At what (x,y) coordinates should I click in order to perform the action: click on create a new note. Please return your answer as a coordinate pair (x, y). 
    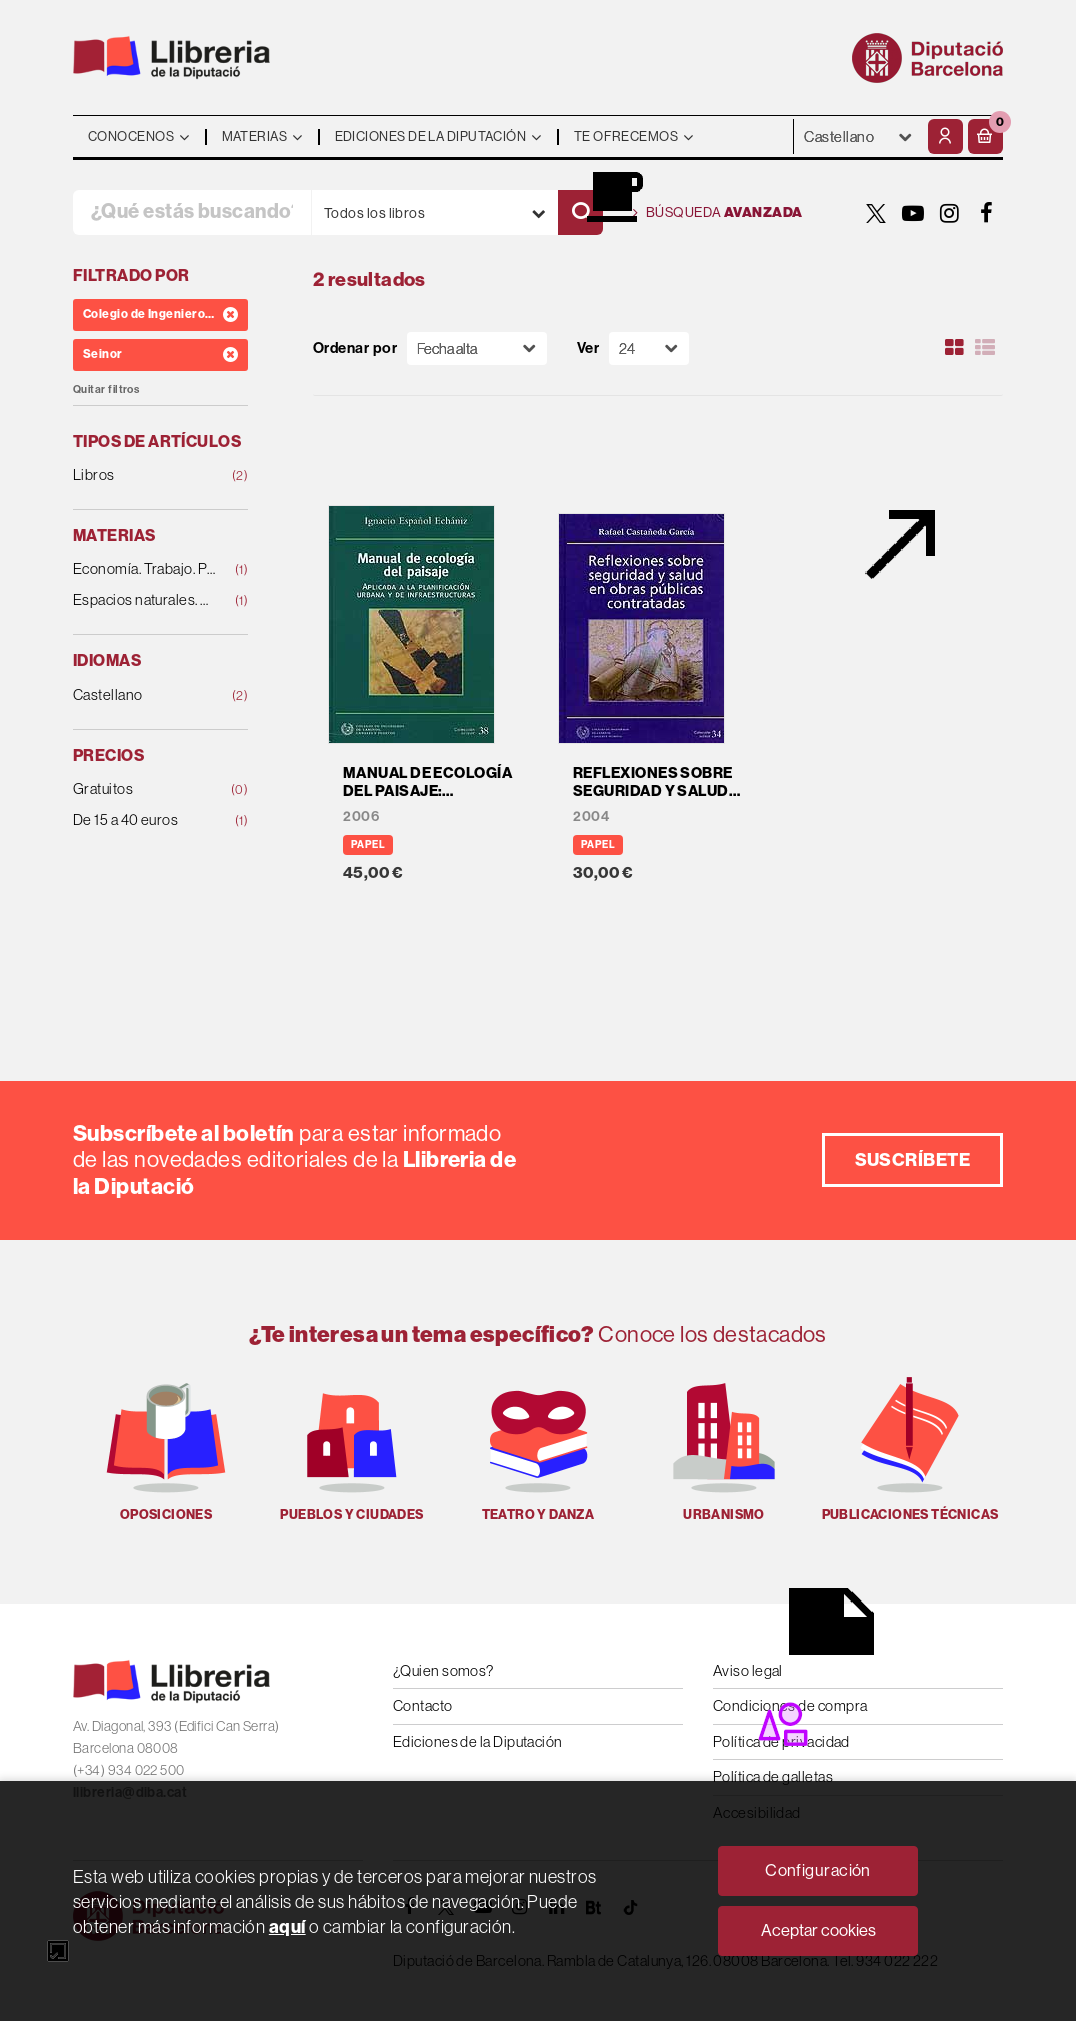
    Looking at the image, I should click on (831, 1621).